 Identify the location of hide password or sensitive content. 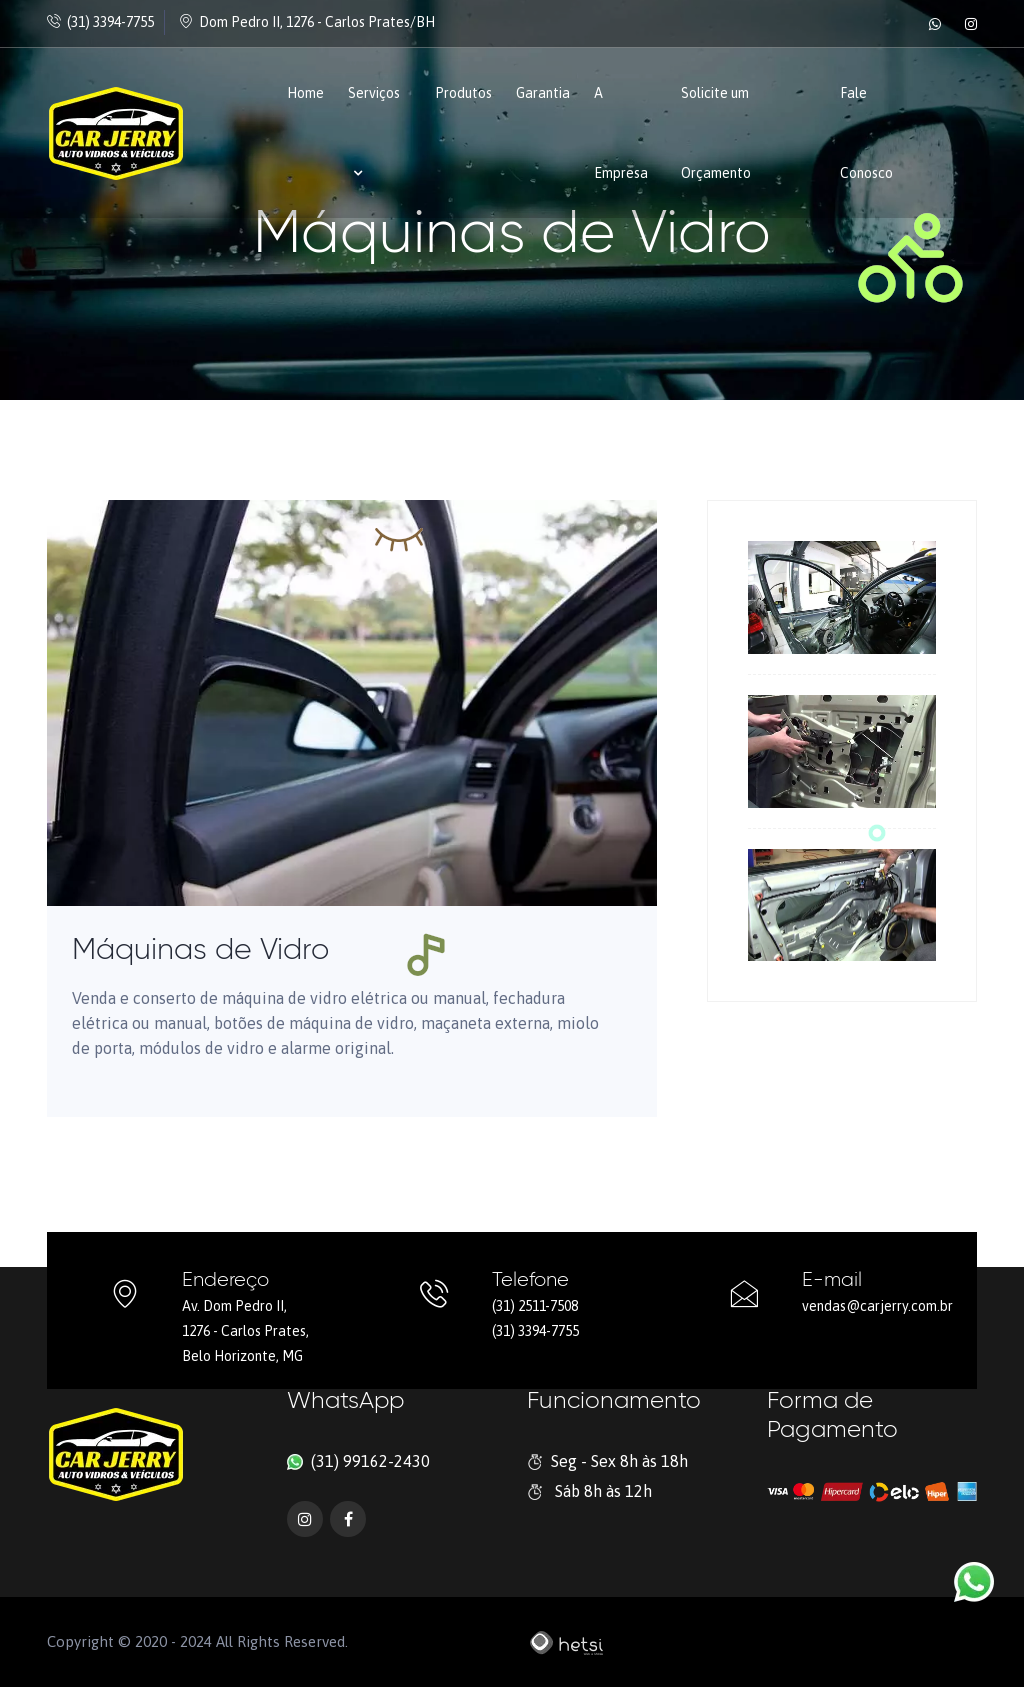
(399, 535).